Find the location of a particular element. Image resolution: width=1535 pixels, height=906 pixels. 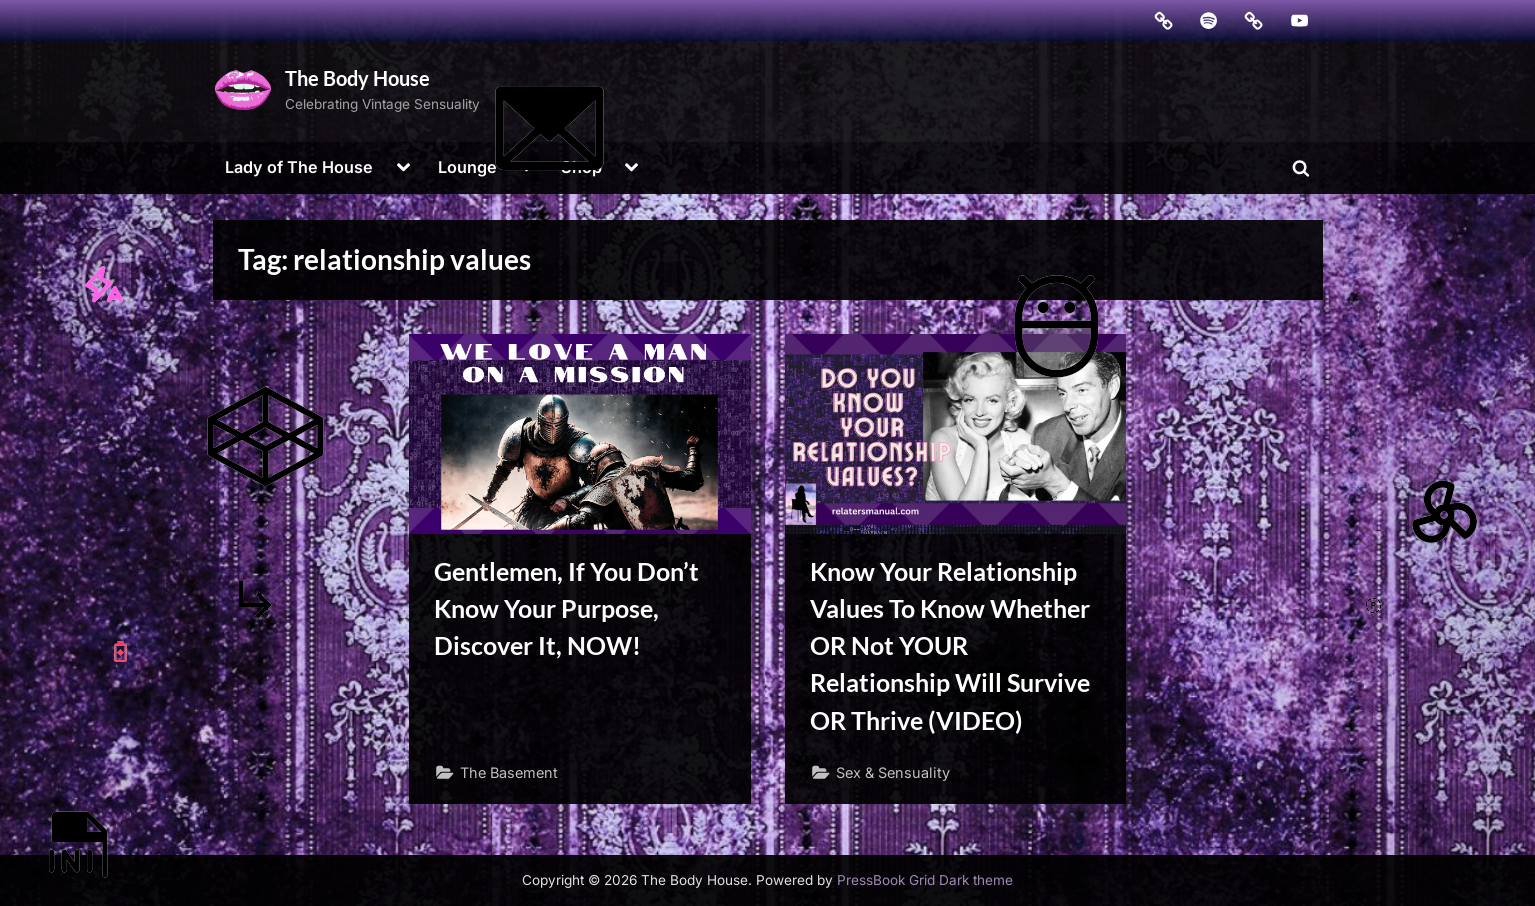

auto-enhance or quick optimize content is located at coordinates (103, 285).